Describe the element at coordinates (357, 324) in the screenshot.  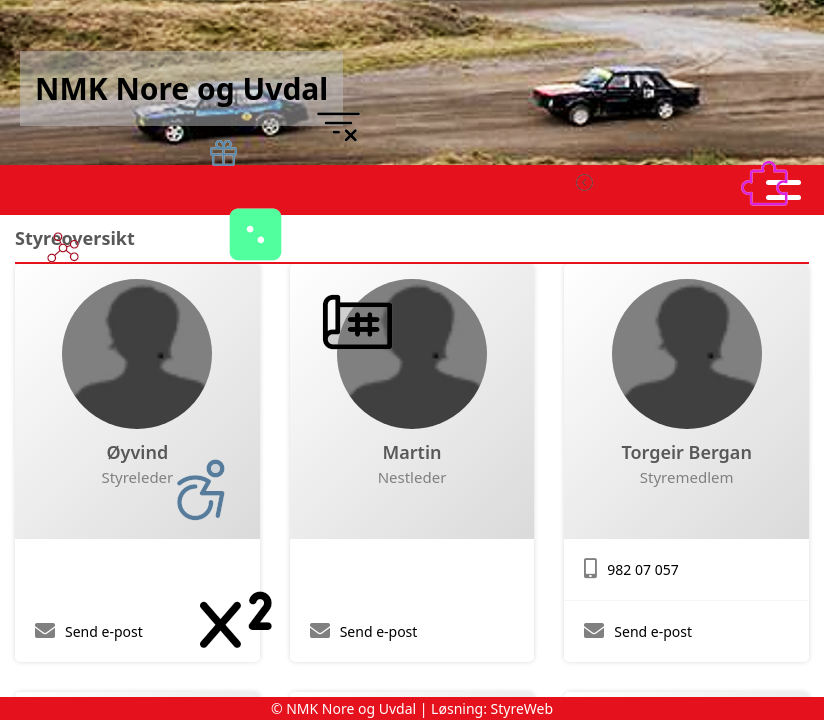
I see `view project blueprints or technical plans` at that location.